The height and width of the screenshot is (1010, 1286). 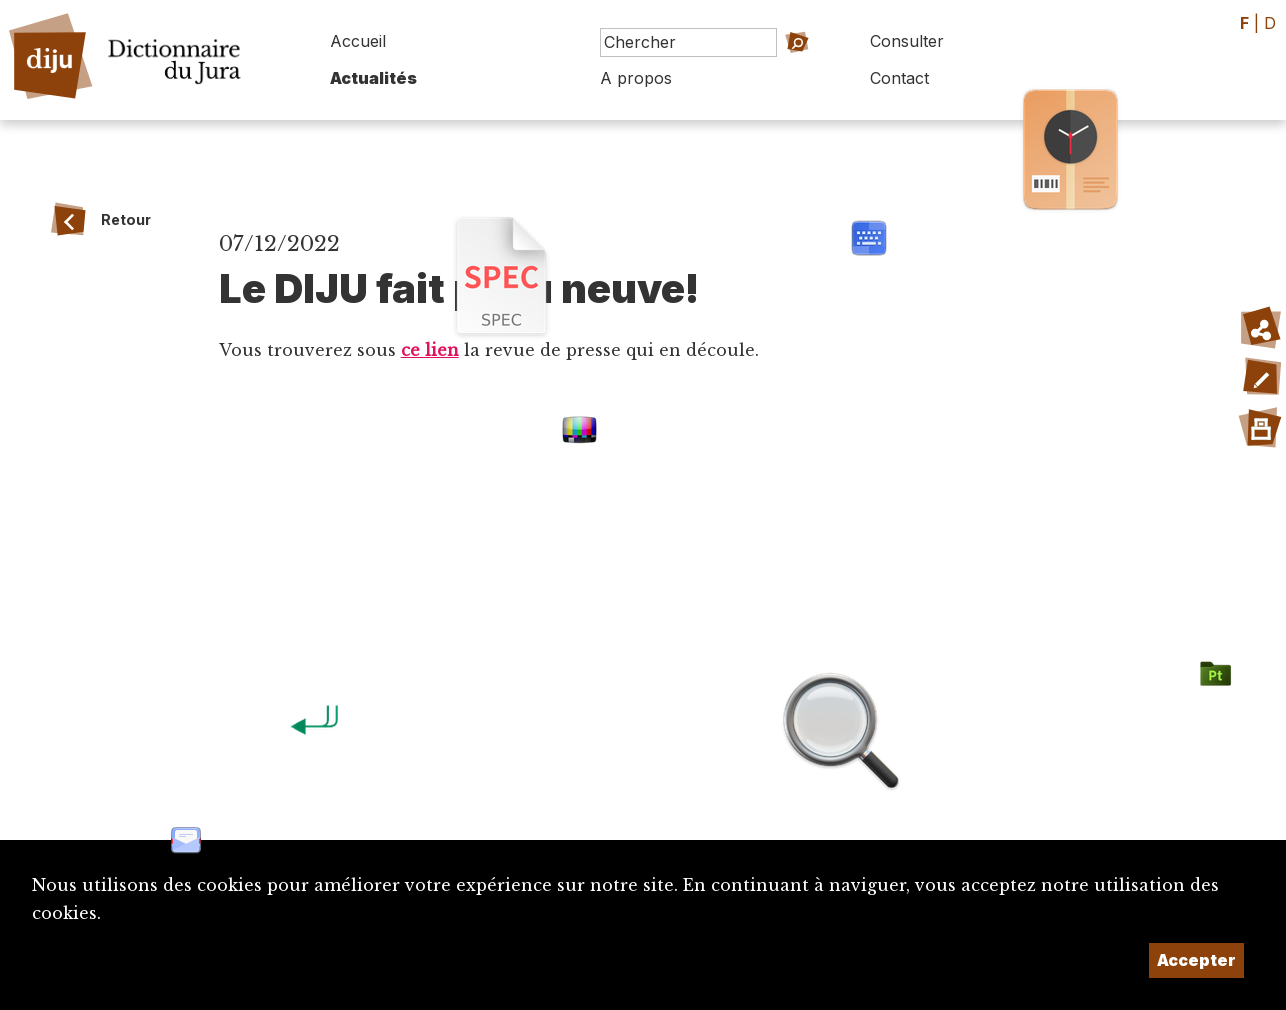 I want to click on indicates media library is being generated or indexed, so click(x=579, y=431).